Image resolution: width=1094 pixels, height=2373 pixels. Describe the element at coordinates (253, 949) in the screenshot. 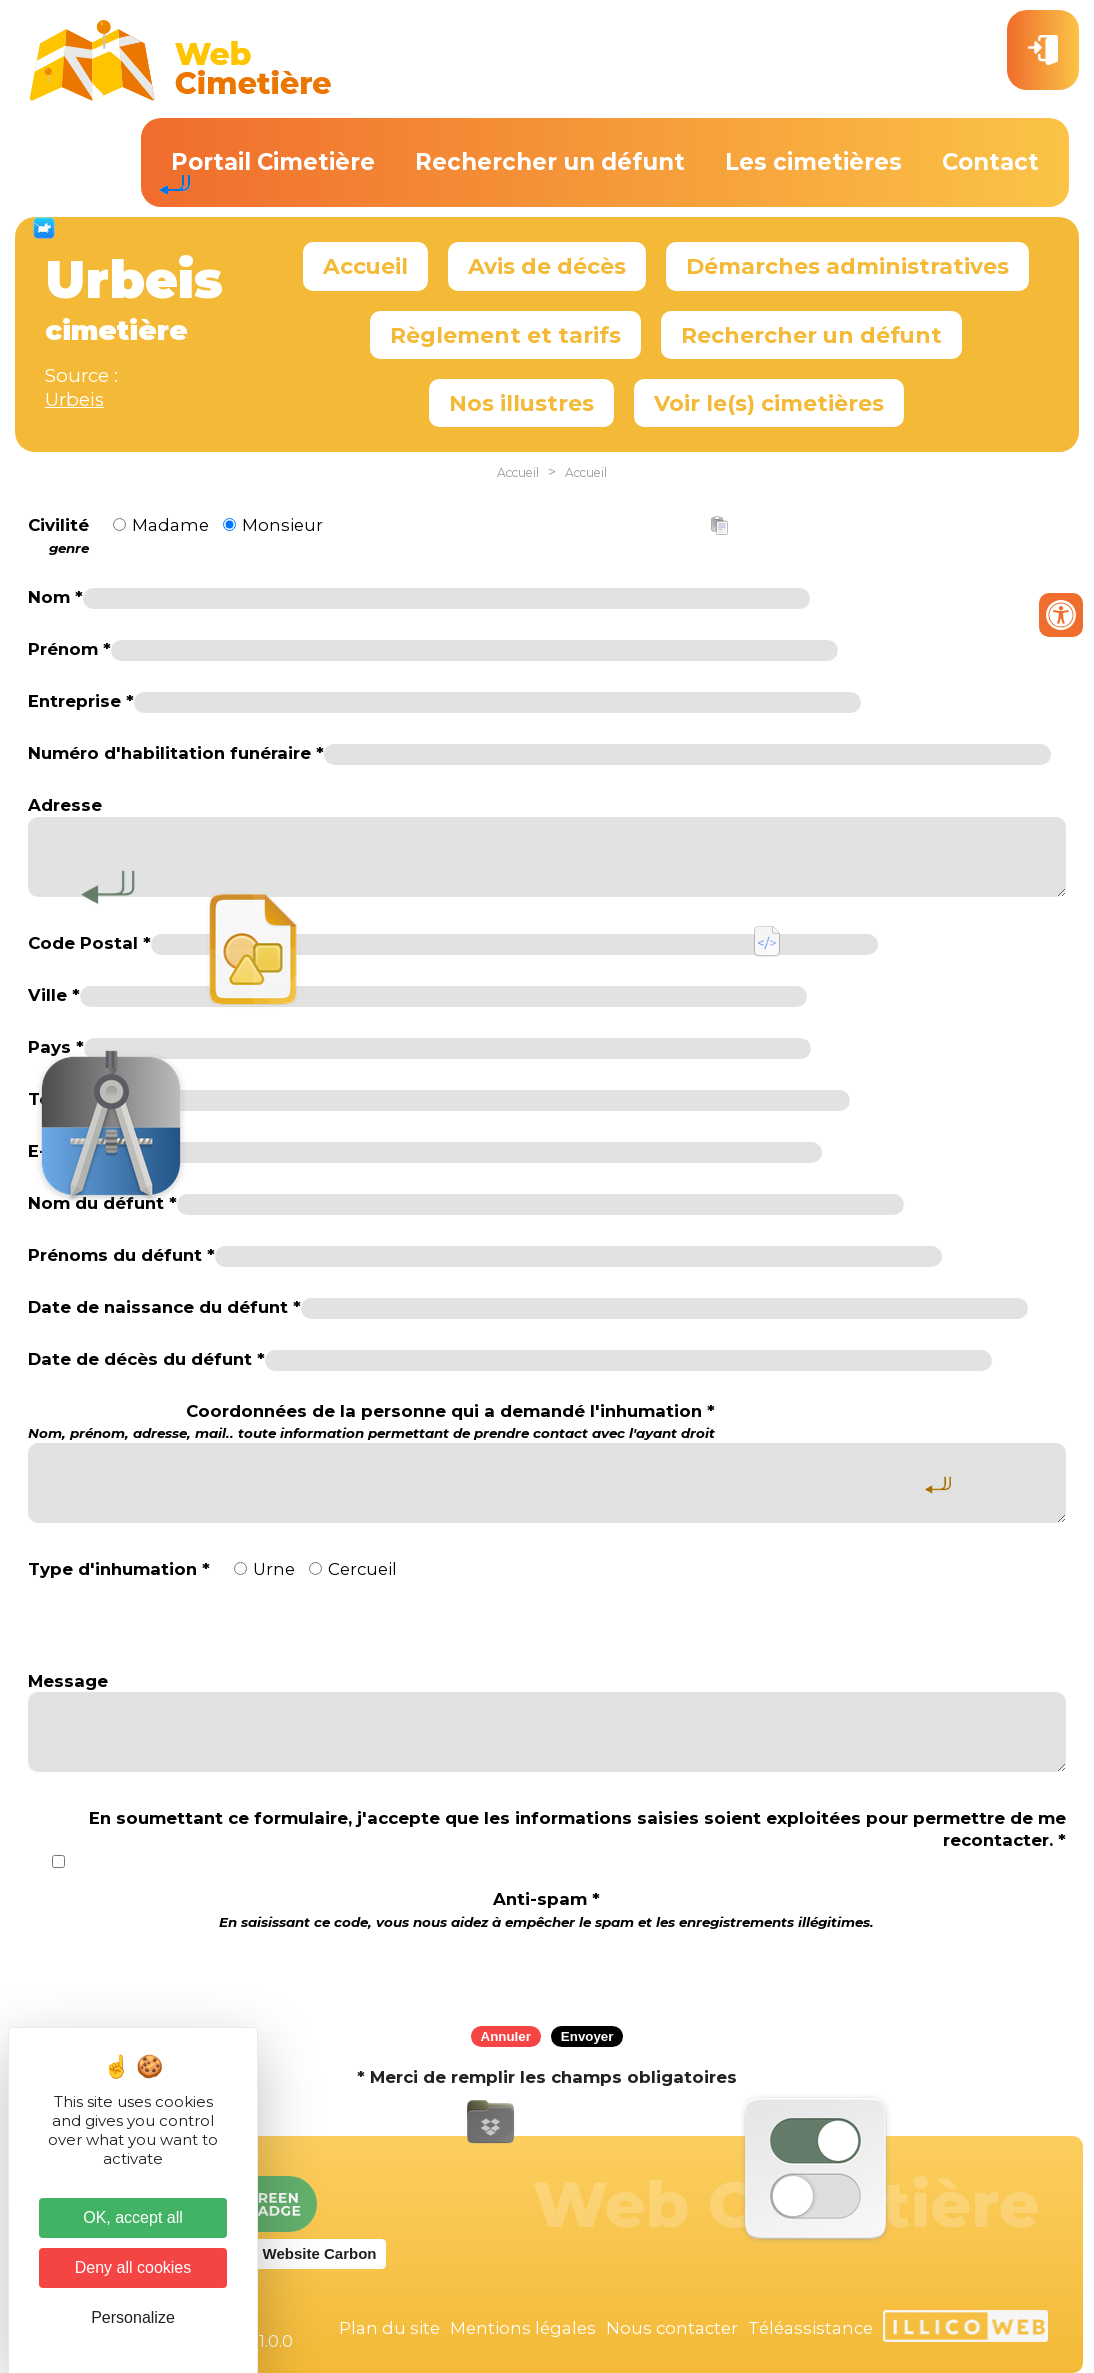

I see `a libreoffice draw document file` at that location.